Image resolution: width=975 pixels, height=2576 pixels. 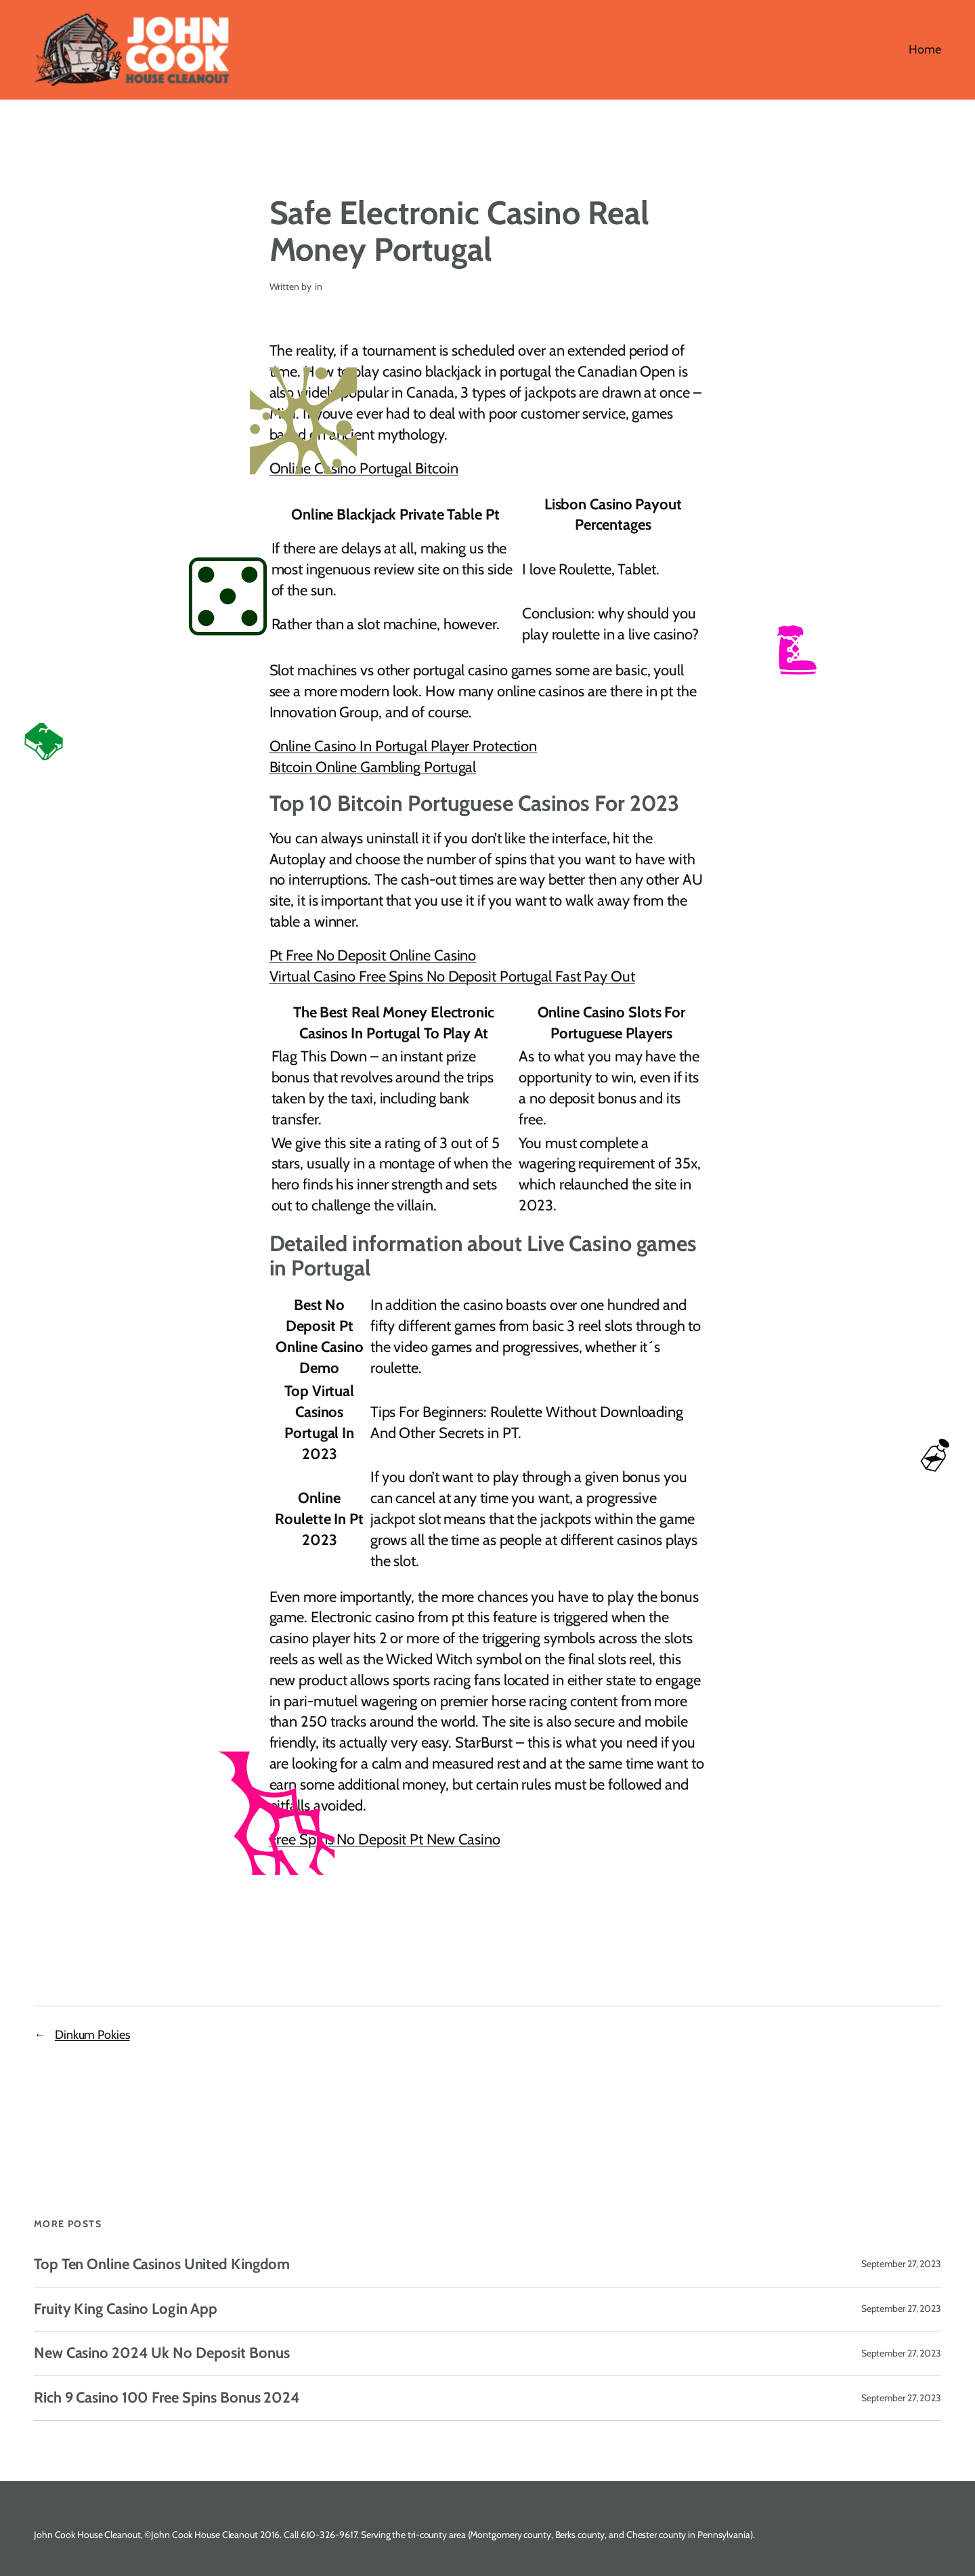 What do you see at coordinates (228, 596) in the screenshot?
I see `roll the dice or take a random action` at bounding box center [228, 596].